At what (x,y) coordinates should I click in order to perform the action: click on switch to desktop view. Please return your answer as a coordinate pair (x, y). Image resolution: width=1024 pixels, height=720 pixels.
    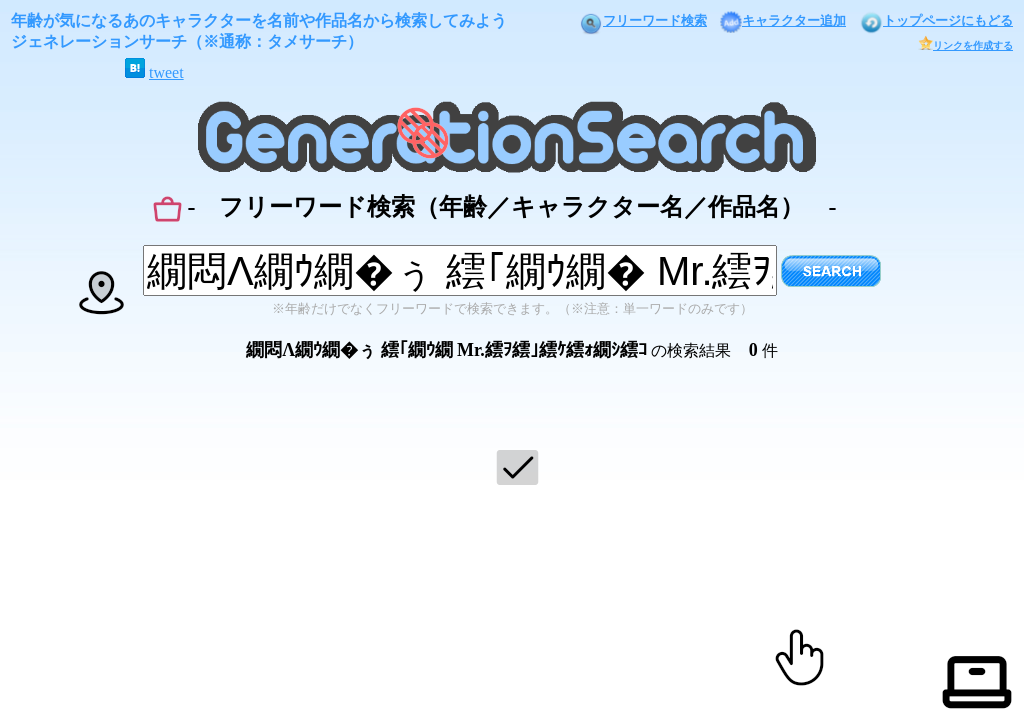
    Looking at the image, I should click on (977, 681).